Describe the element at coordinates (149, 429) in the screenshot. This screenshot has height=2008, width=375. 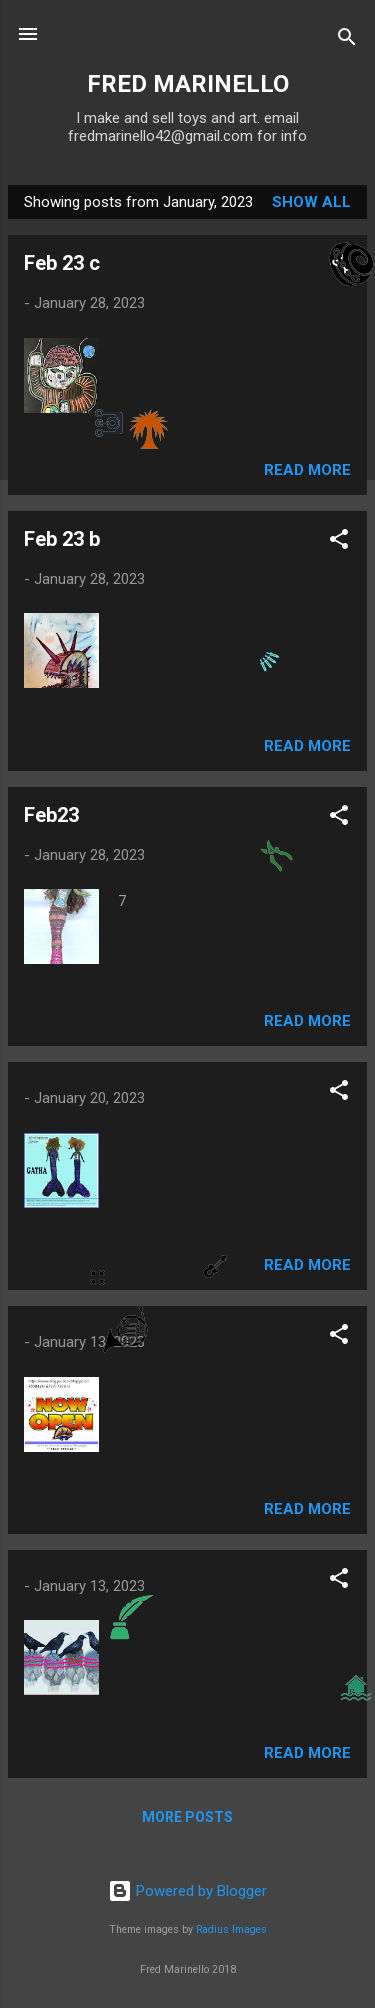
I see `indicates a fountain or water feature location` at that location.